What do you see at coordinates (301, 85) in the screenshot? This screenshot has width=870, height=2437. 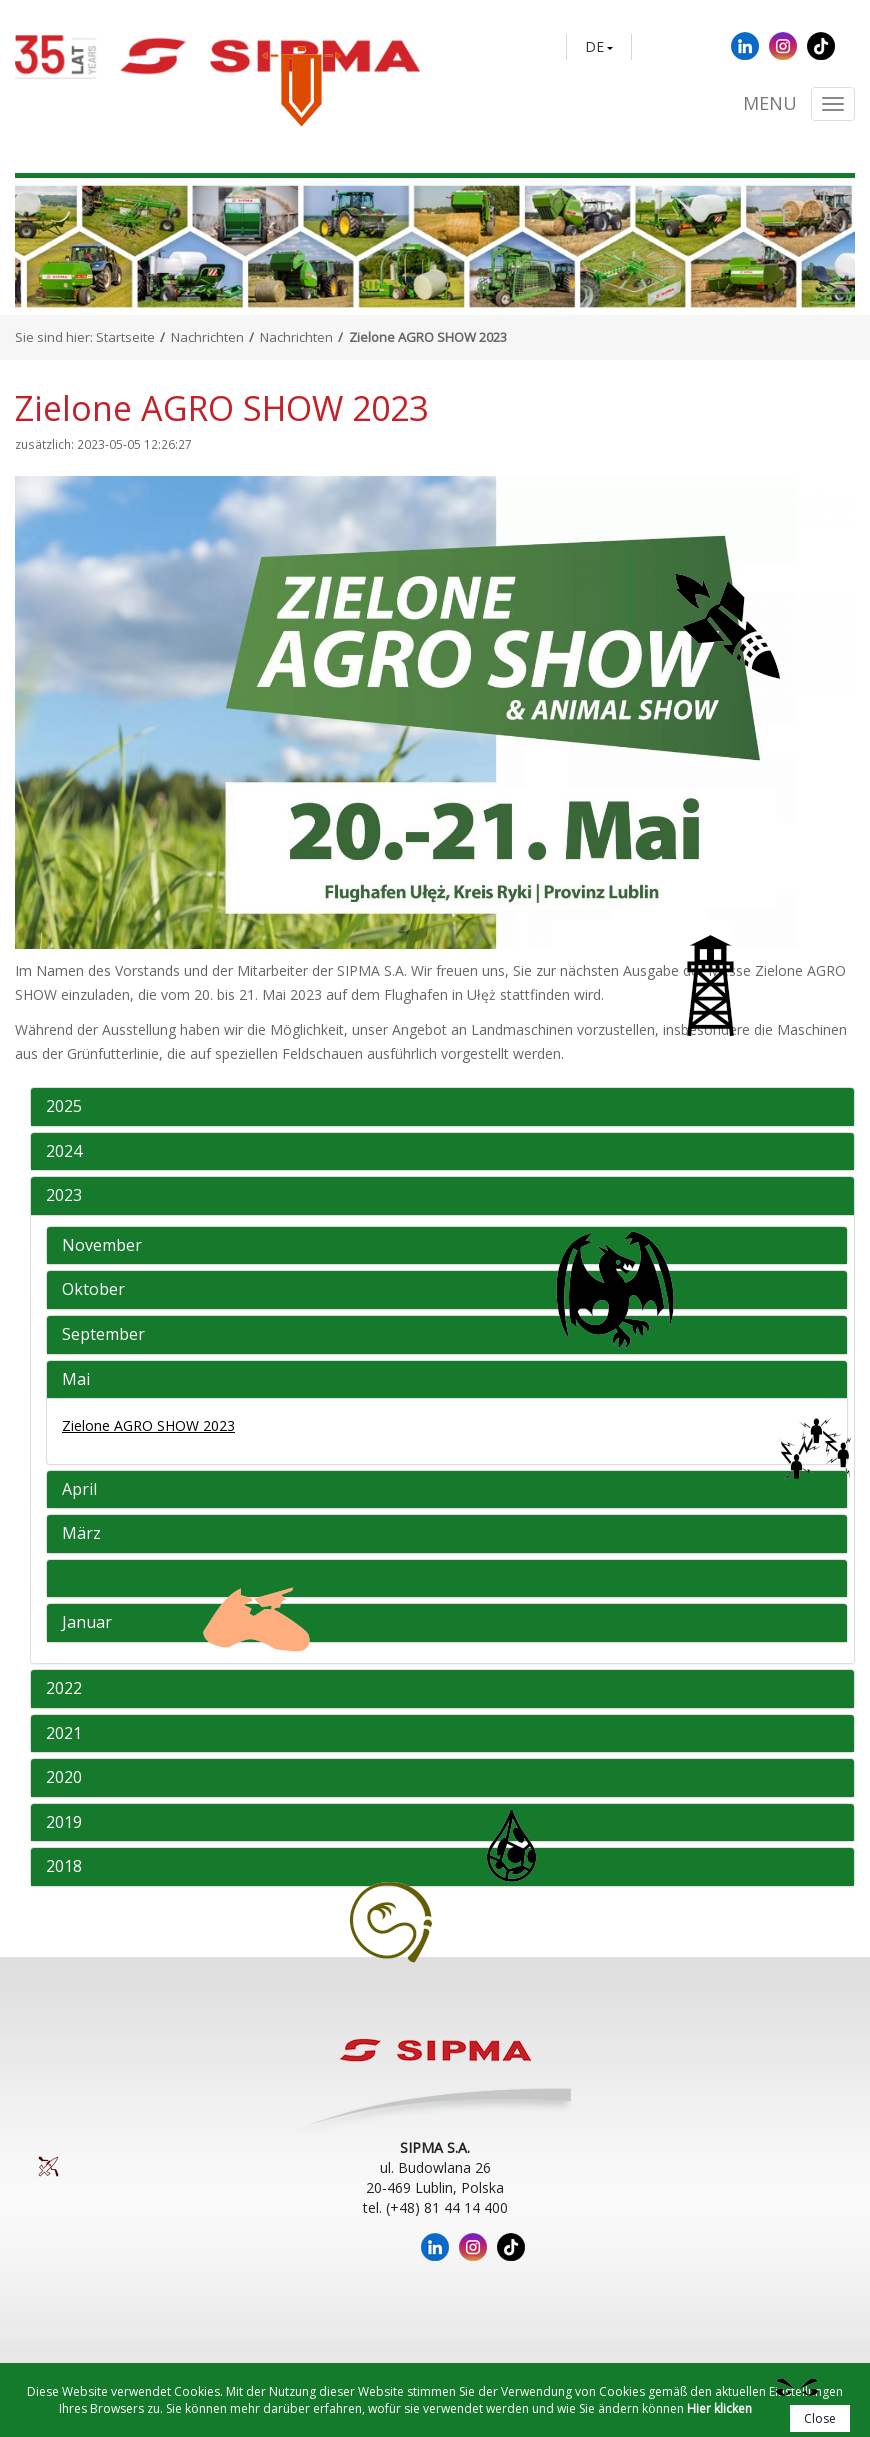 I see `adjust banner width or resize vertical flag element` at bounding box center [301, 85].